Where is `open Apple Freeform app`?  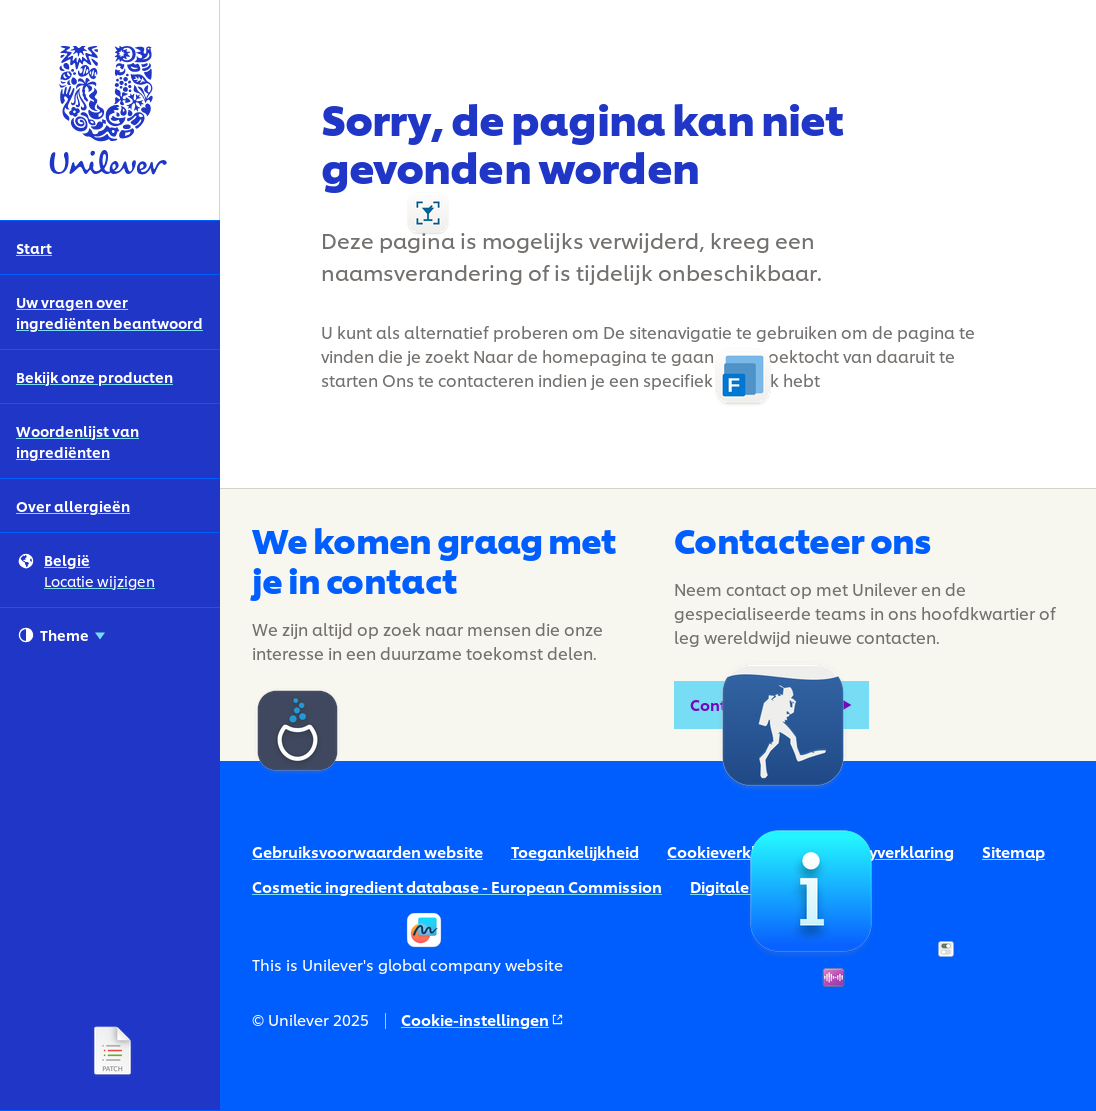 open Apple Freeform app is located at coordinates (424, 930).